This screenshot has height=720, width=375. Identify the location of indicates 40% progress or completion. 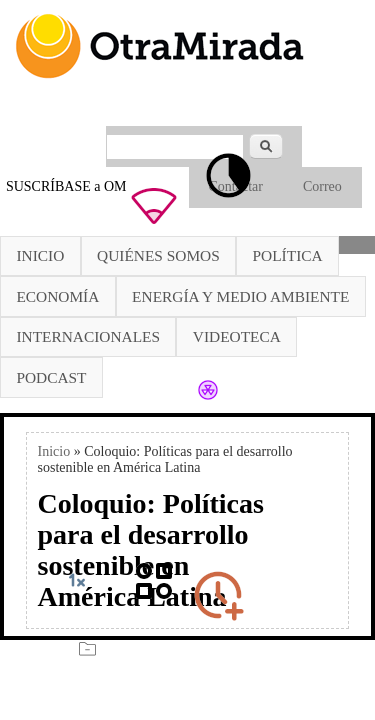
(228, 175).